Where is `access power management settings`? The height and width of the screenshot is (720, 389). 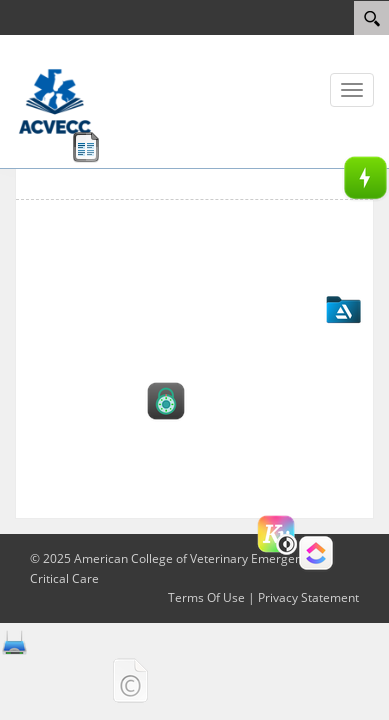
access power management settings is located at coordinates (365, 178).